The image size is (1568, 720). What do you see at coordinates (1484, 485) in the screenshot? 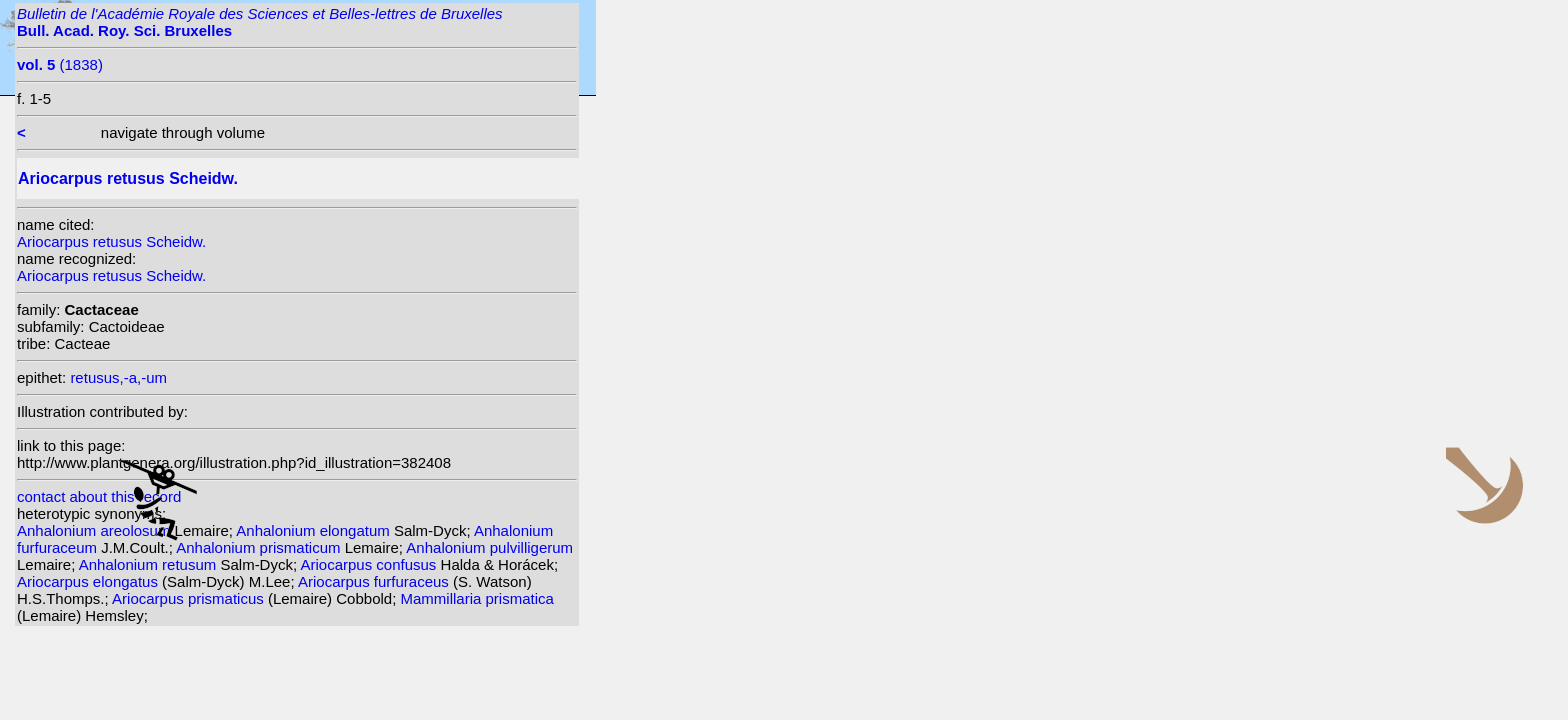
I see `select crescent blade weapon in game inventory` at bounding box center [1484, 485].